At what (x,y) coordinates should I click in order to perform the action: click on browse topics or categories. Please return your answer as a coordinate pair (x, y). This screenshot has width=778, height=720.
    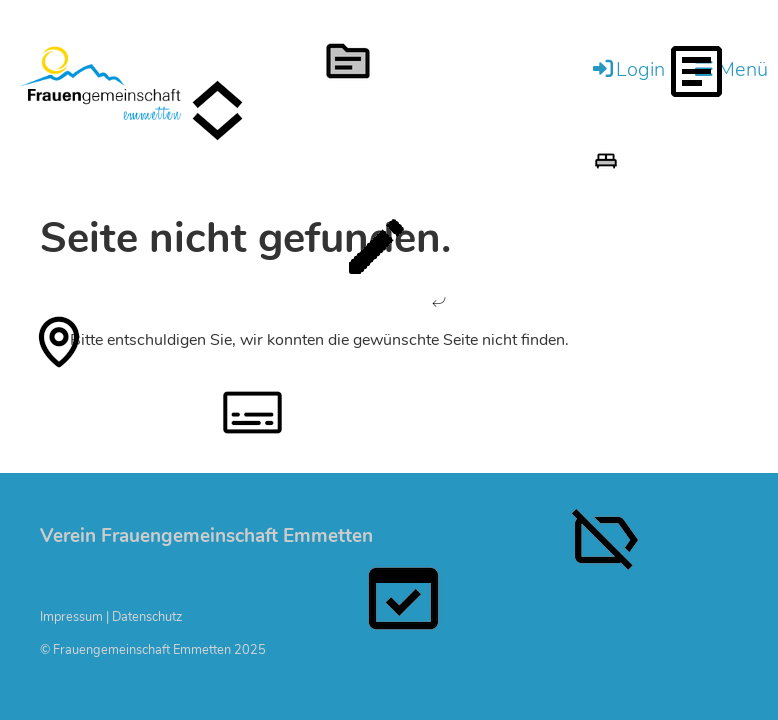
    Looking at the image, I should click on (348, 61).